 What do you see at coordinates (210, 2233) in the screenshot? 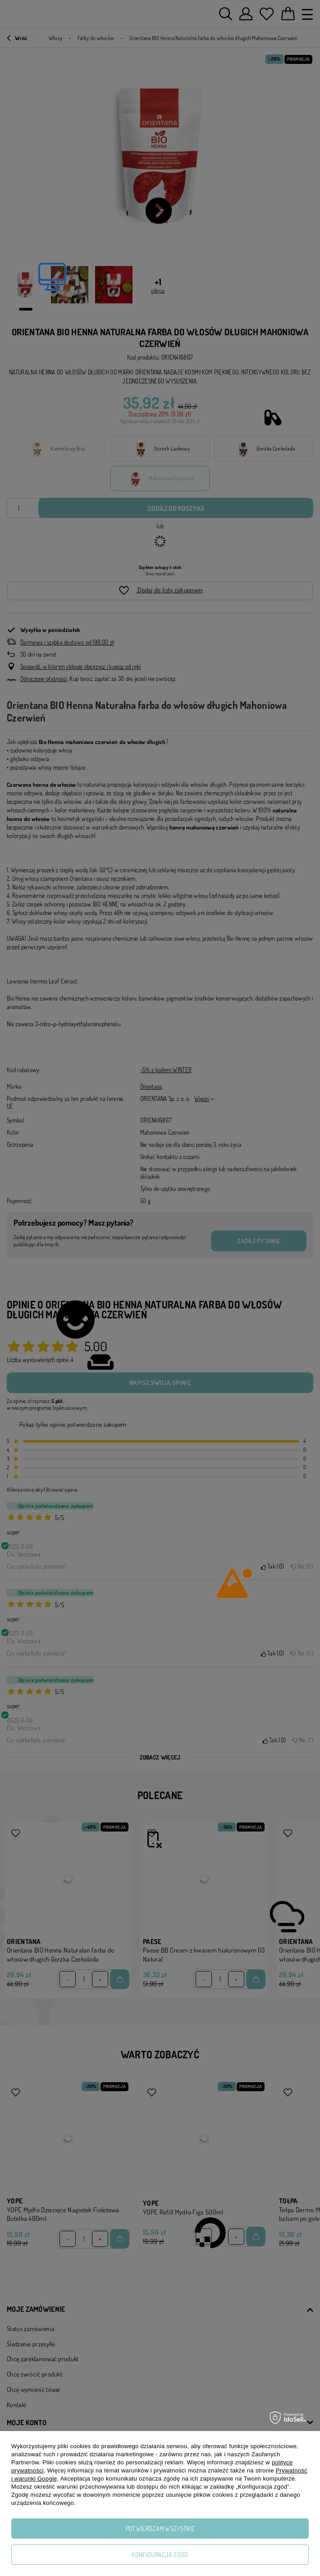
I see `DigitalOcean brand logo` at bounding box center [210, 2233].